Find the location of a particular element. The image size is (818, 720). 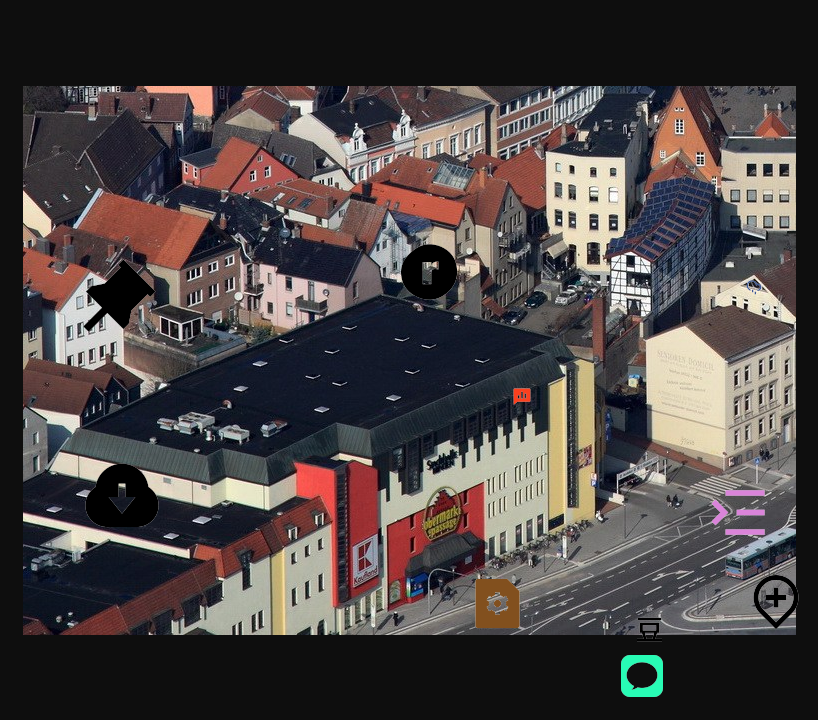

view poll results in a conversation is located at coordinates (522, 396).